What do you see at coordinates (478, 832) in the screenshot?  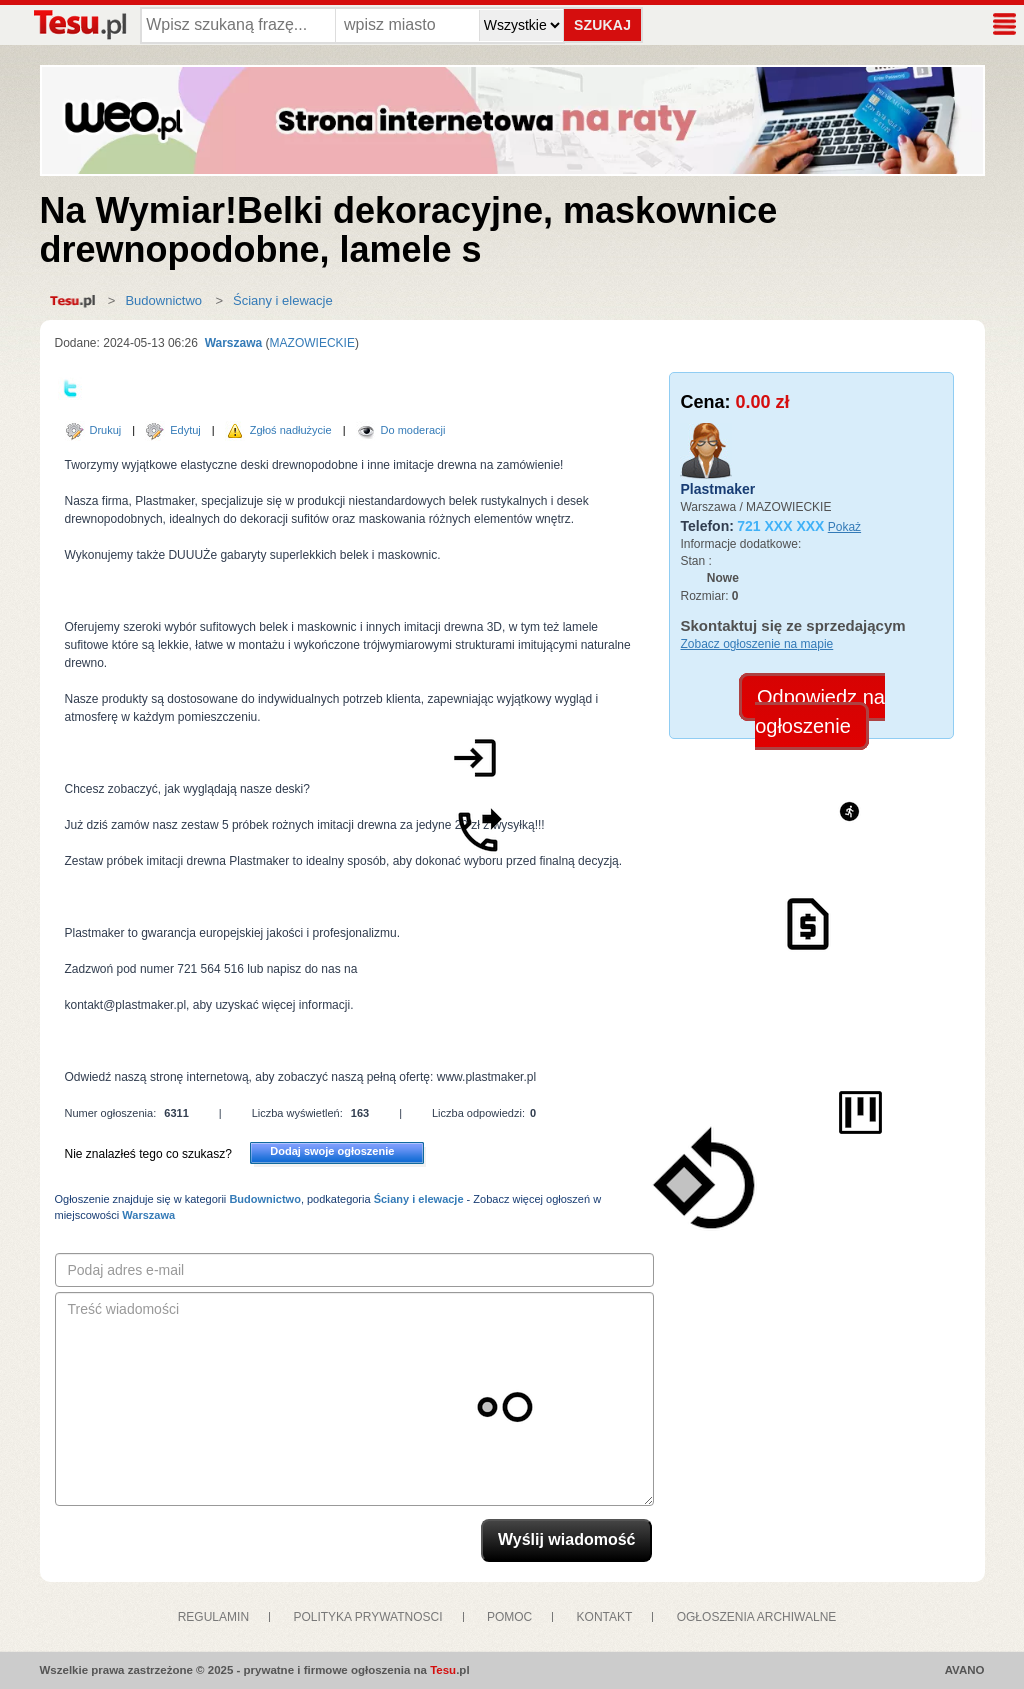 I see `call forwarding is enabled` at bounding box center [478, 832].